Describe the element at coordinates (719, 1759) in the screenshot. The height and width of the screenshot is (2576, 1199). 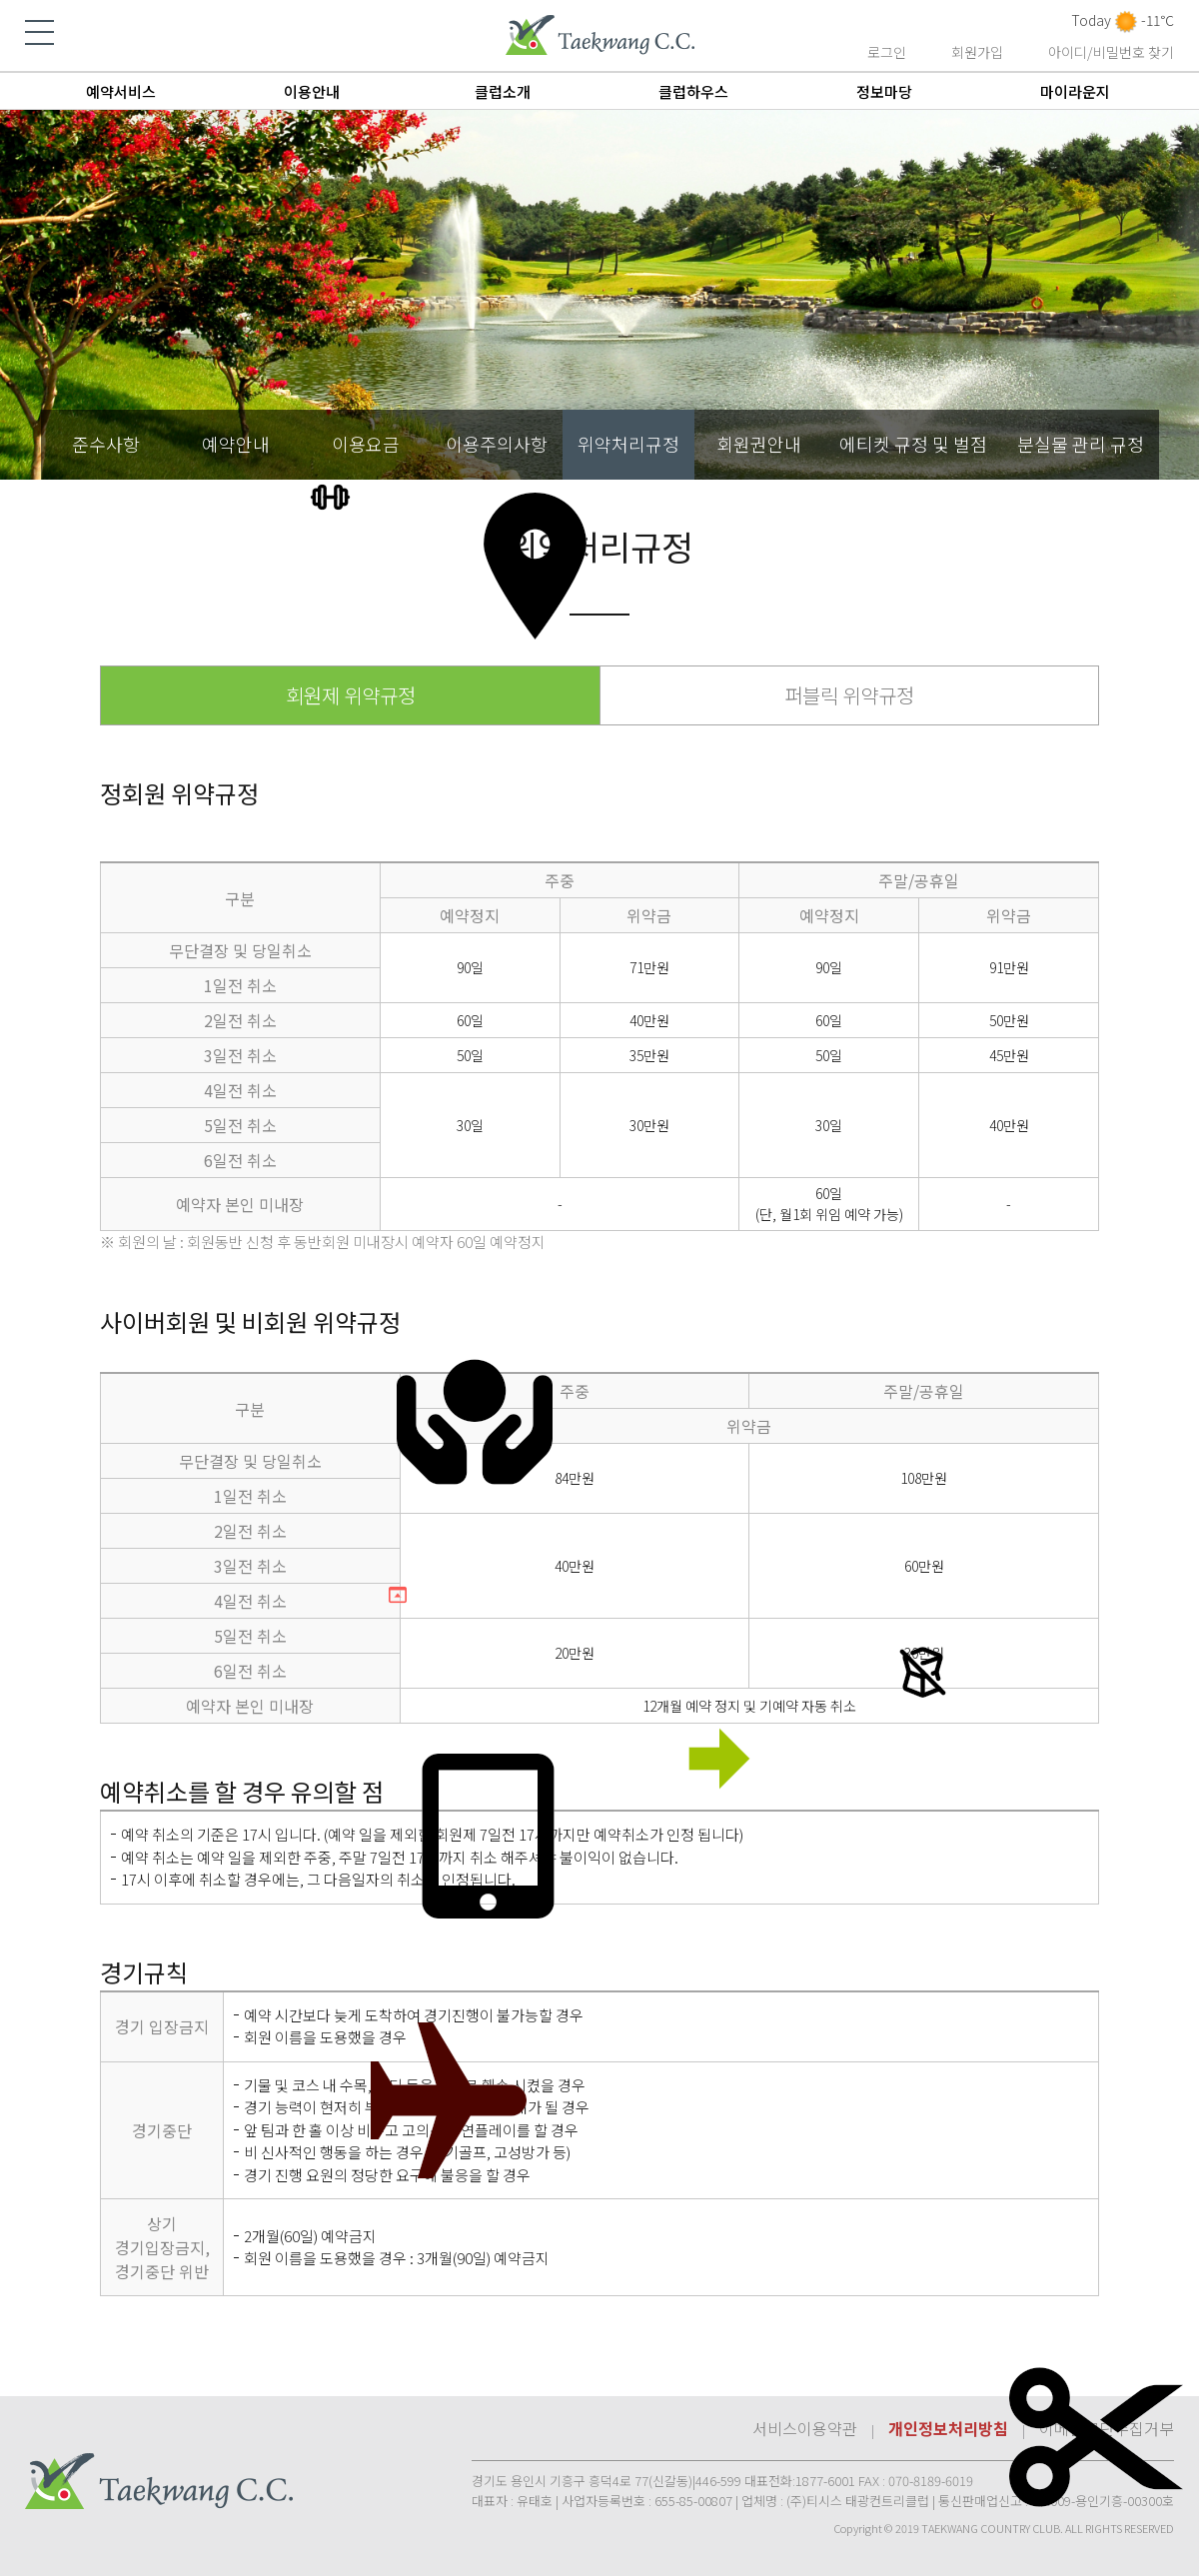
I see `navigate to the next item or screen` at that location.